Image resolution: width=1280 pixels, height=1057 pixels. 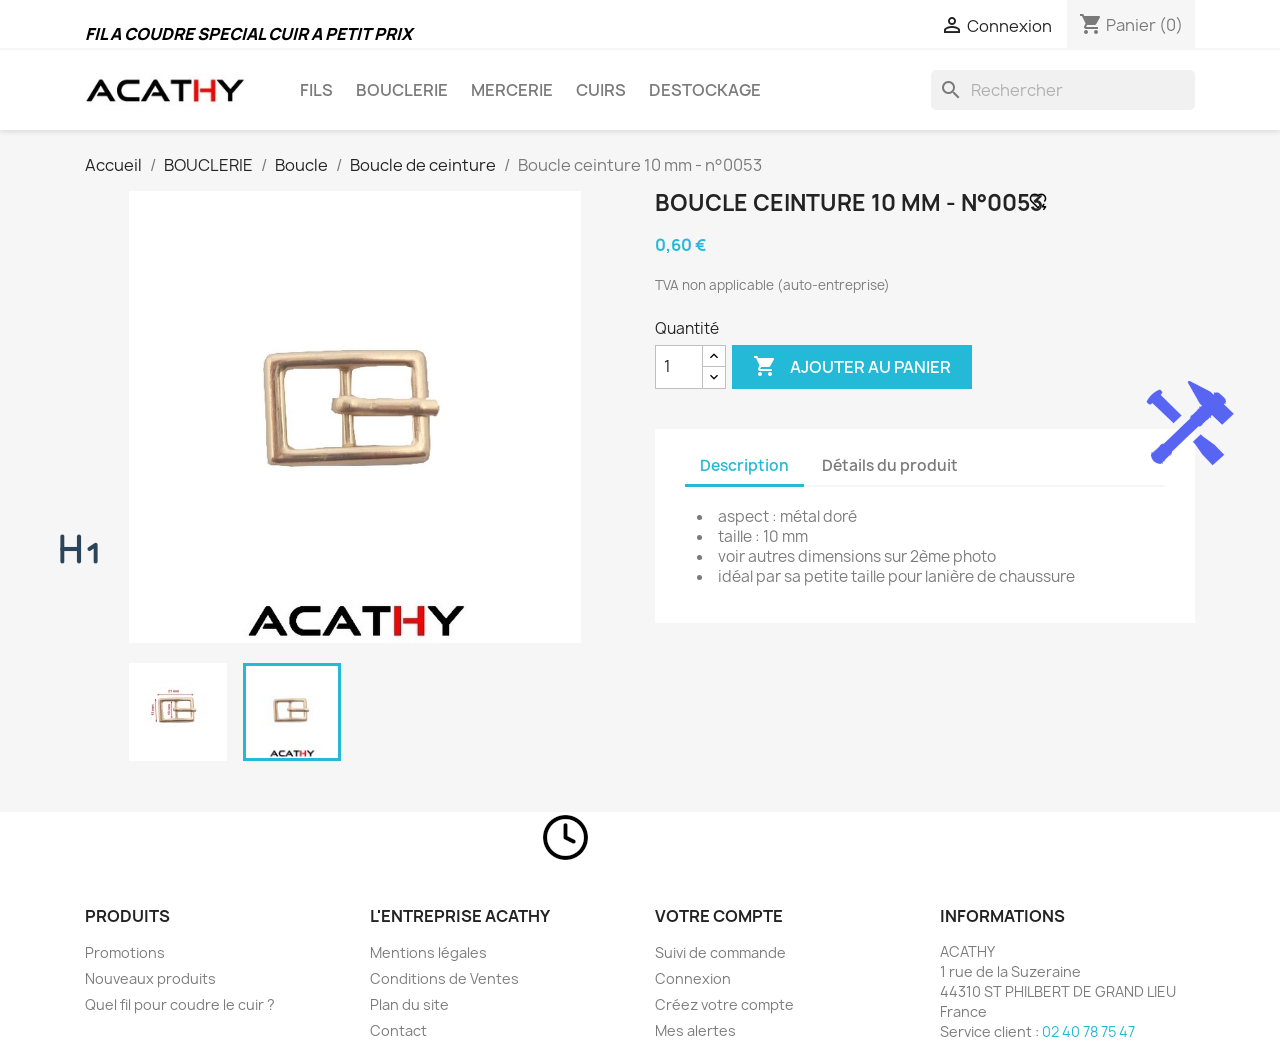 I want to click on quick-like or instant favorite action, so click(x=1038, y=201).